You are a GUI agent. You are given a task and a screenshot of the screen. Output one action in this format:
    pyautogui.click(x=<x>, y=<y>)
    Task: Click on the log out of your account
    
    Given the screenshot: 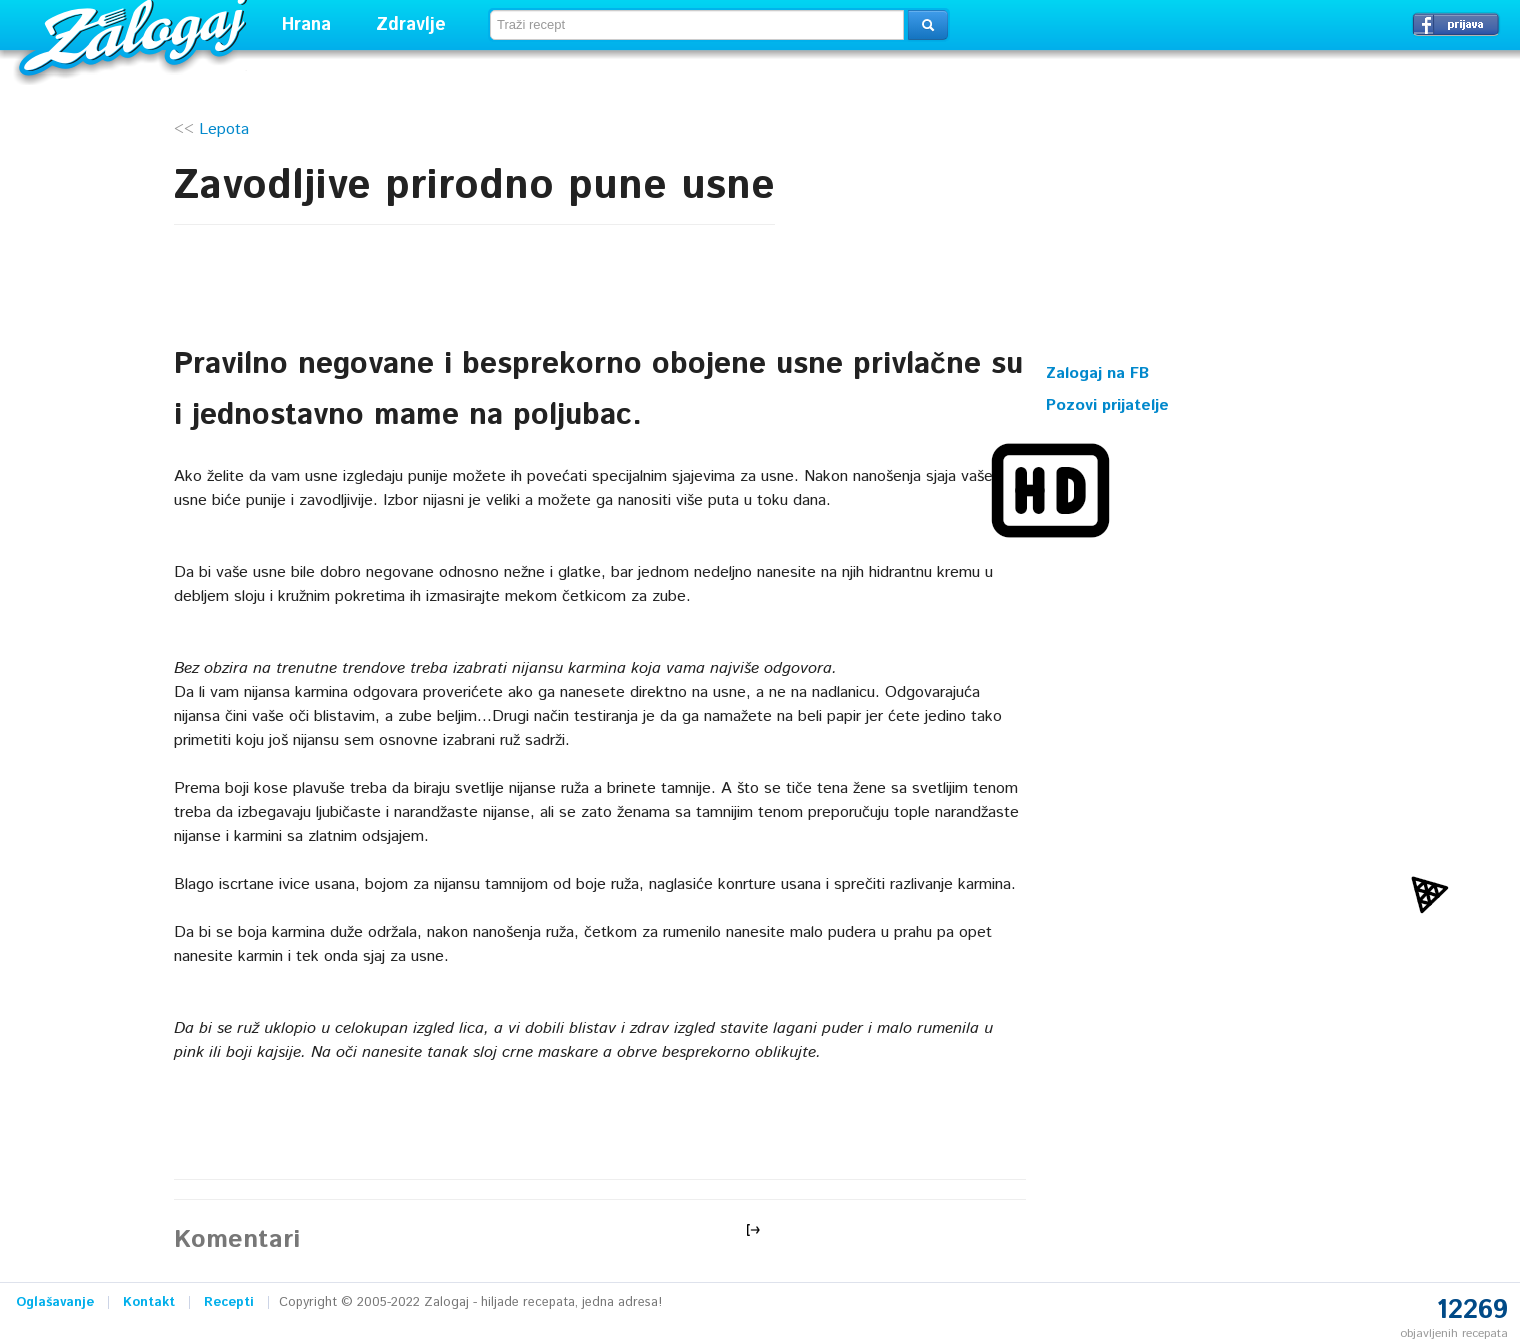 What is the action you would take?
    pyautogui.click(x=753, y=1230)
    